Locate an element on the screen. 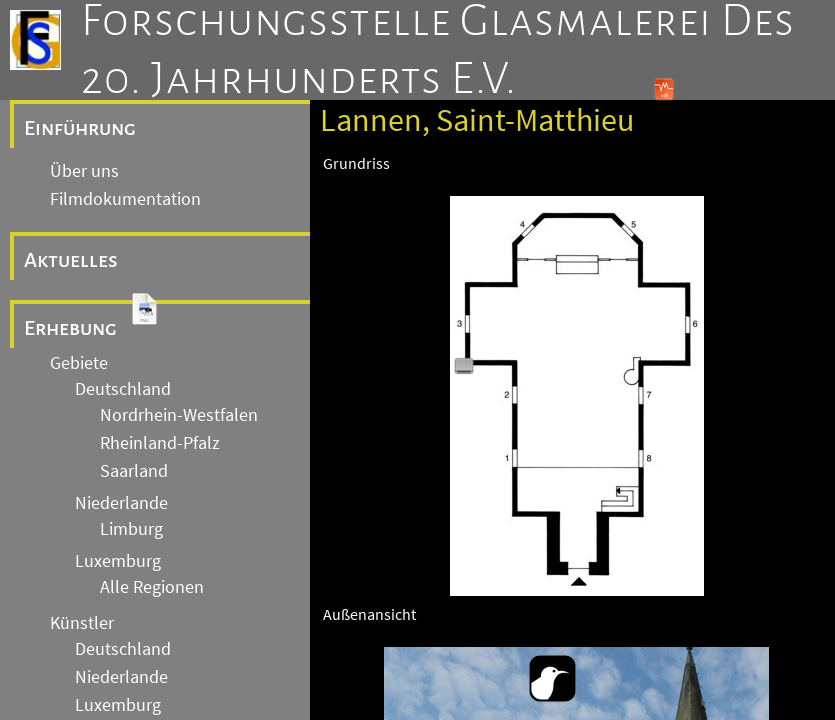 This screenshot has width=835, height=720. VirtualBox disk image file is located at coordinates (664, 89).